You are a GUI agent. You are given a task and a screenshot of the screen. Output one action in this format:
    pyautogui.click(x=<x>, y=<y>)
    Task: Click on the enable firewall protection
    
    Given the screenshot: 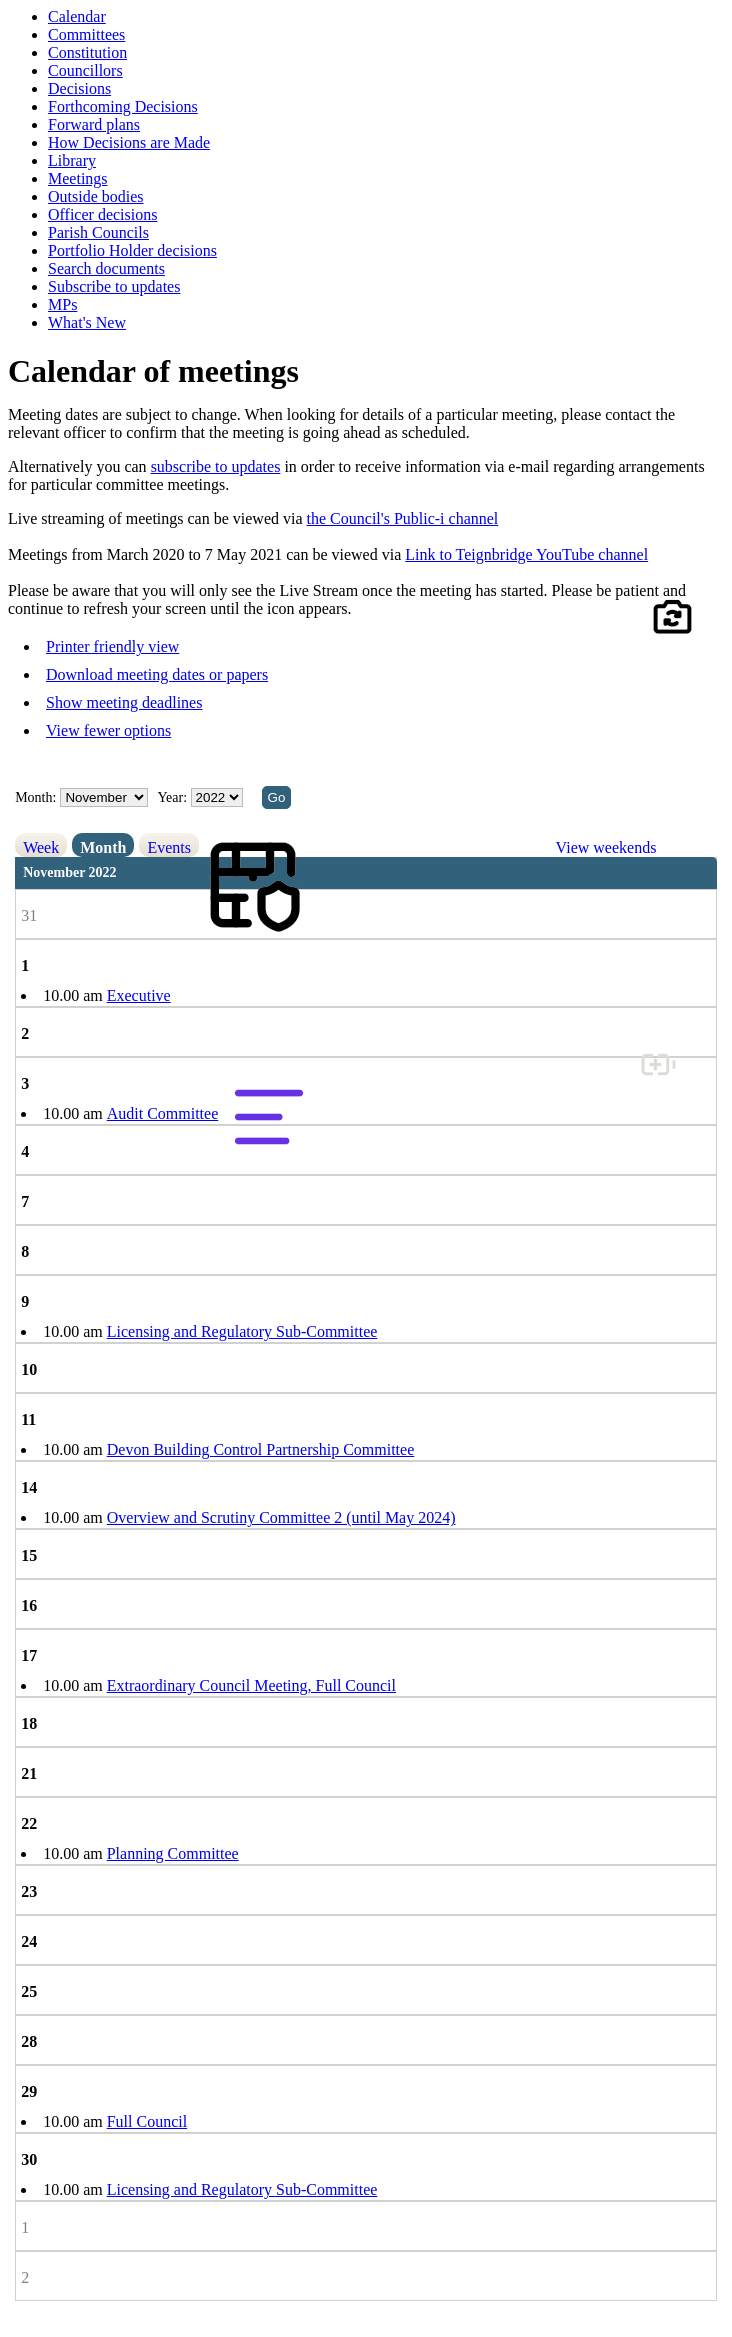 What is the action you would take?
    pyautogui.click(x=253, y=885)
    